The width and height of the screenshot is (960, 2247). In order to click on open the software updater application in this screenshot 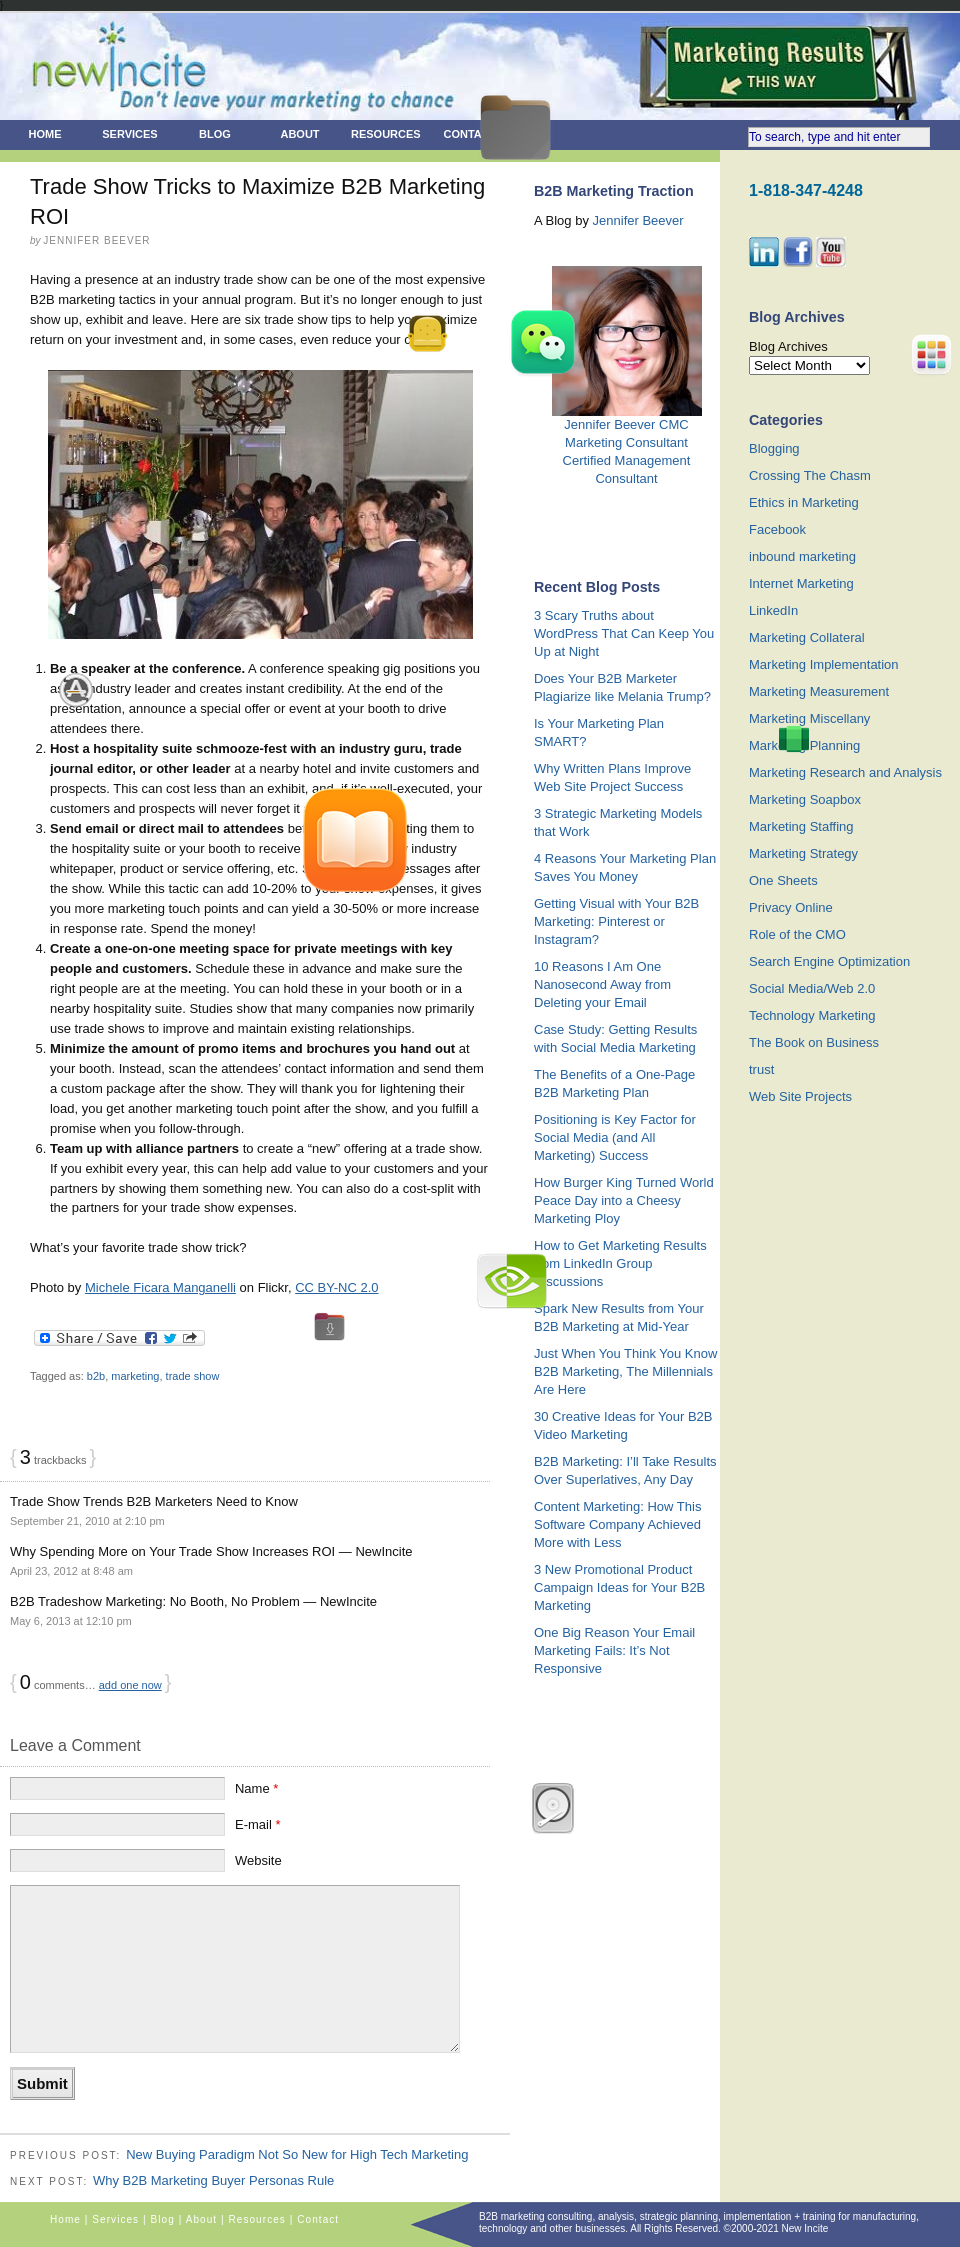, I will do `click(76, 690)`.